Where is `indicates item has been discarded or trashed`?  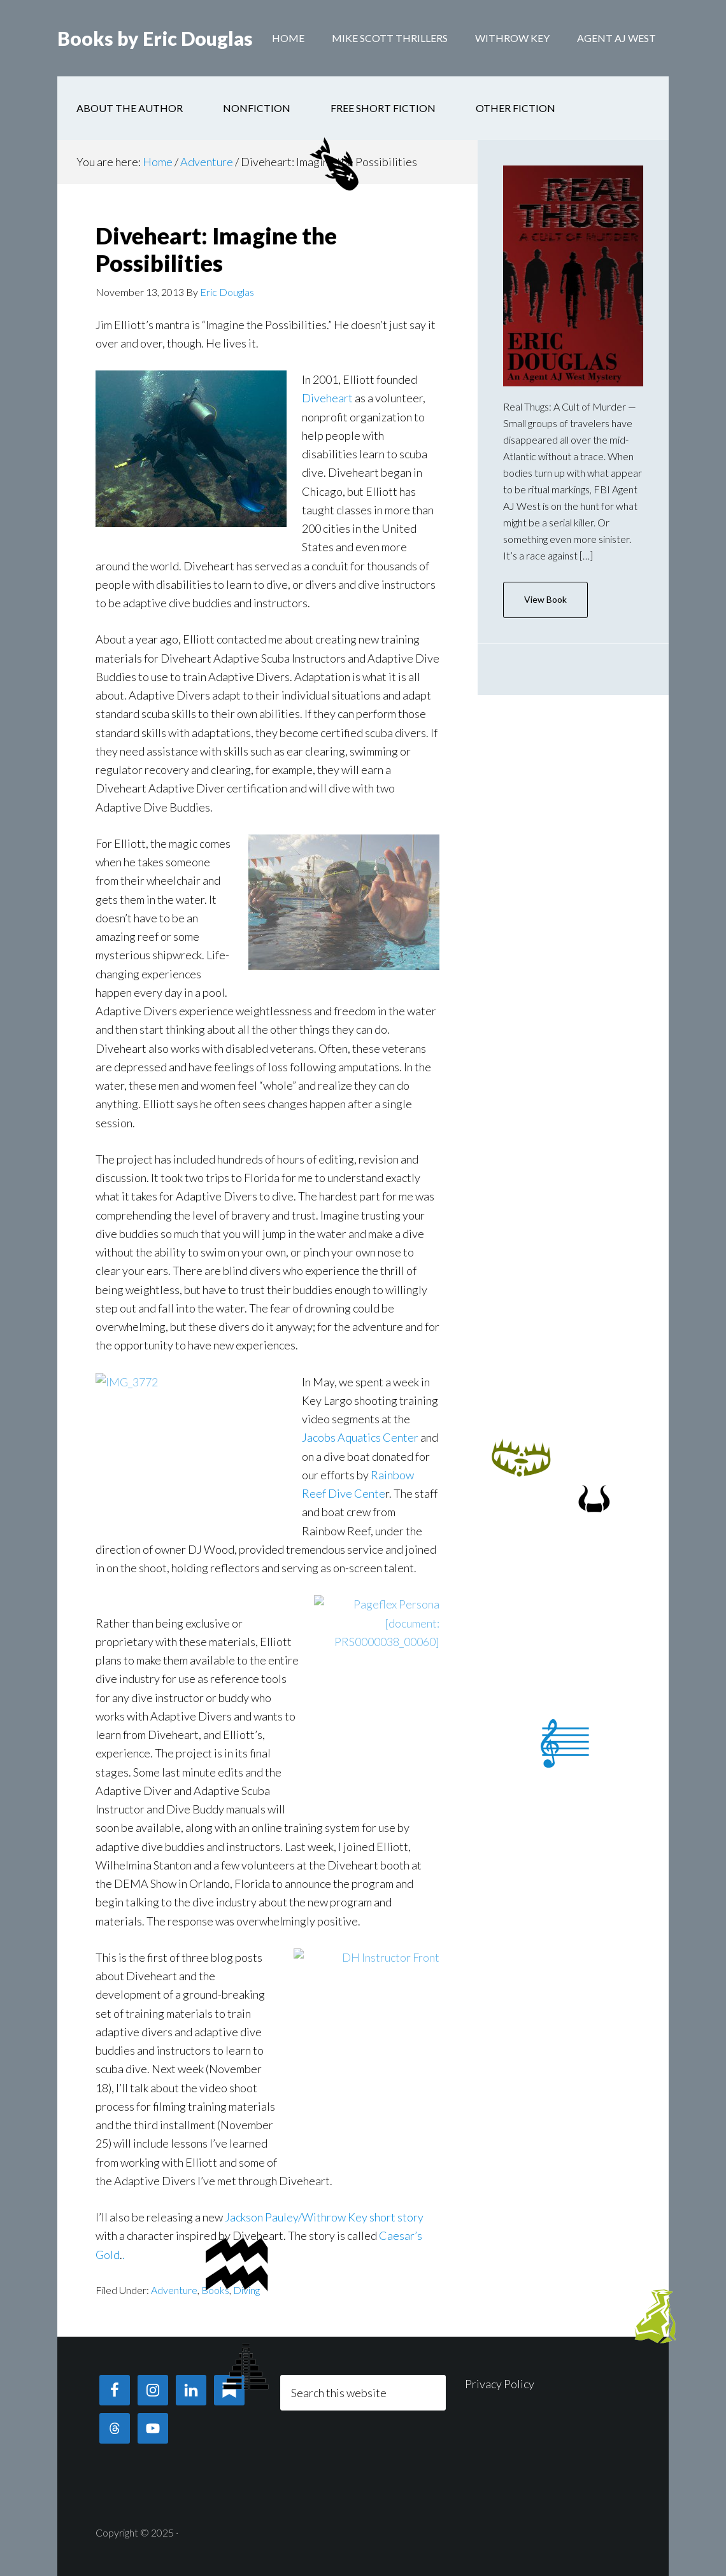 indicates item has been discarded or trashed is located at coordinates (655, 2316).